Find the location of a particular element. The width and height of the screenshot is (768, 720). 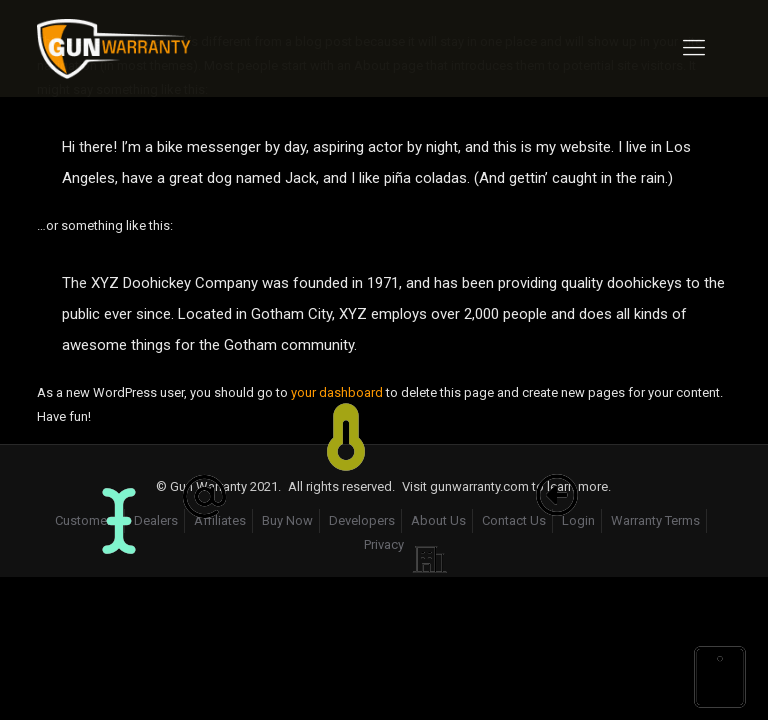

access tablet camera settings is located at coordinates (720, 677).